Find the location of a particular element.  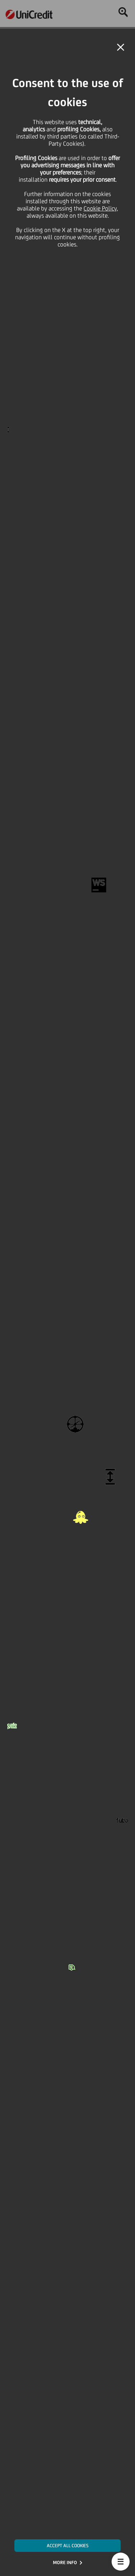

open the fuboTV streaming app is located at coordinates (122, 1820).